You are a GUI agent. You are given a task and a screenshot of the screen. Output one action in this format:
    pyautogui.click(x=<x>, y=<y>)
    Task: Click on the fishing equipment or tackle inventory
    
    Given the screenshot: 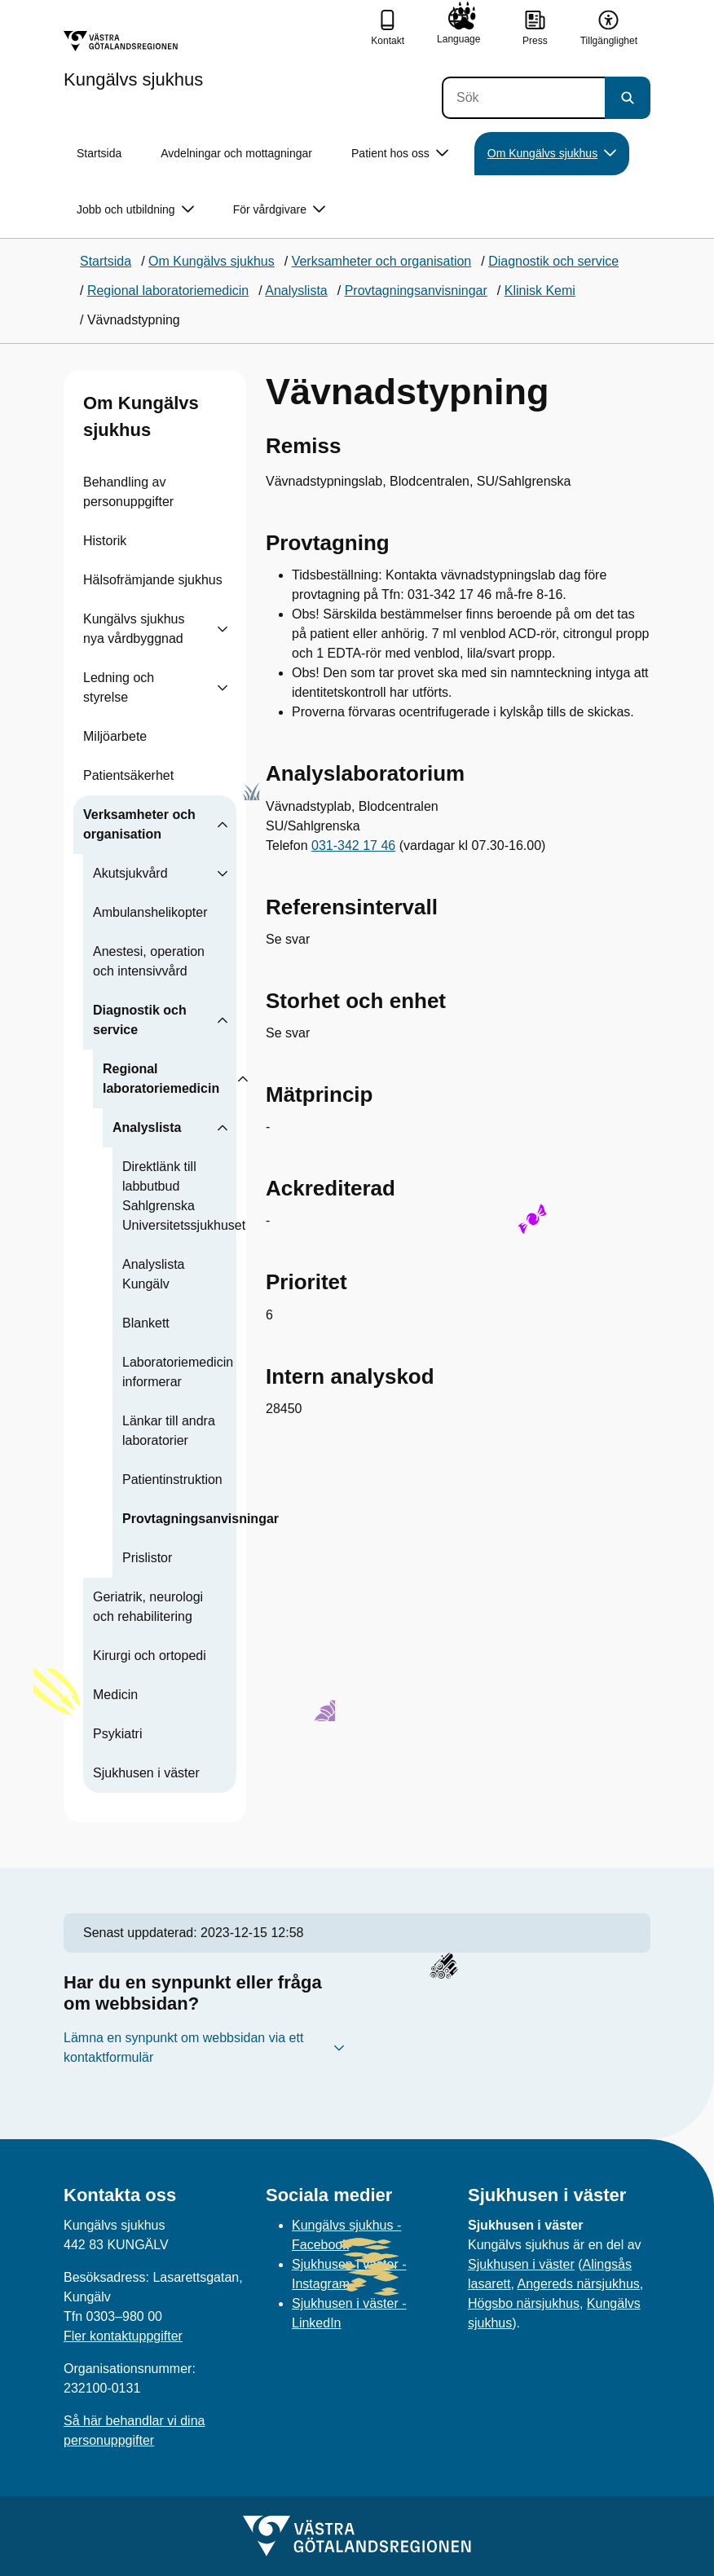 What is the action you would take?
    pyautogui.click(x=56, y=1692)
    